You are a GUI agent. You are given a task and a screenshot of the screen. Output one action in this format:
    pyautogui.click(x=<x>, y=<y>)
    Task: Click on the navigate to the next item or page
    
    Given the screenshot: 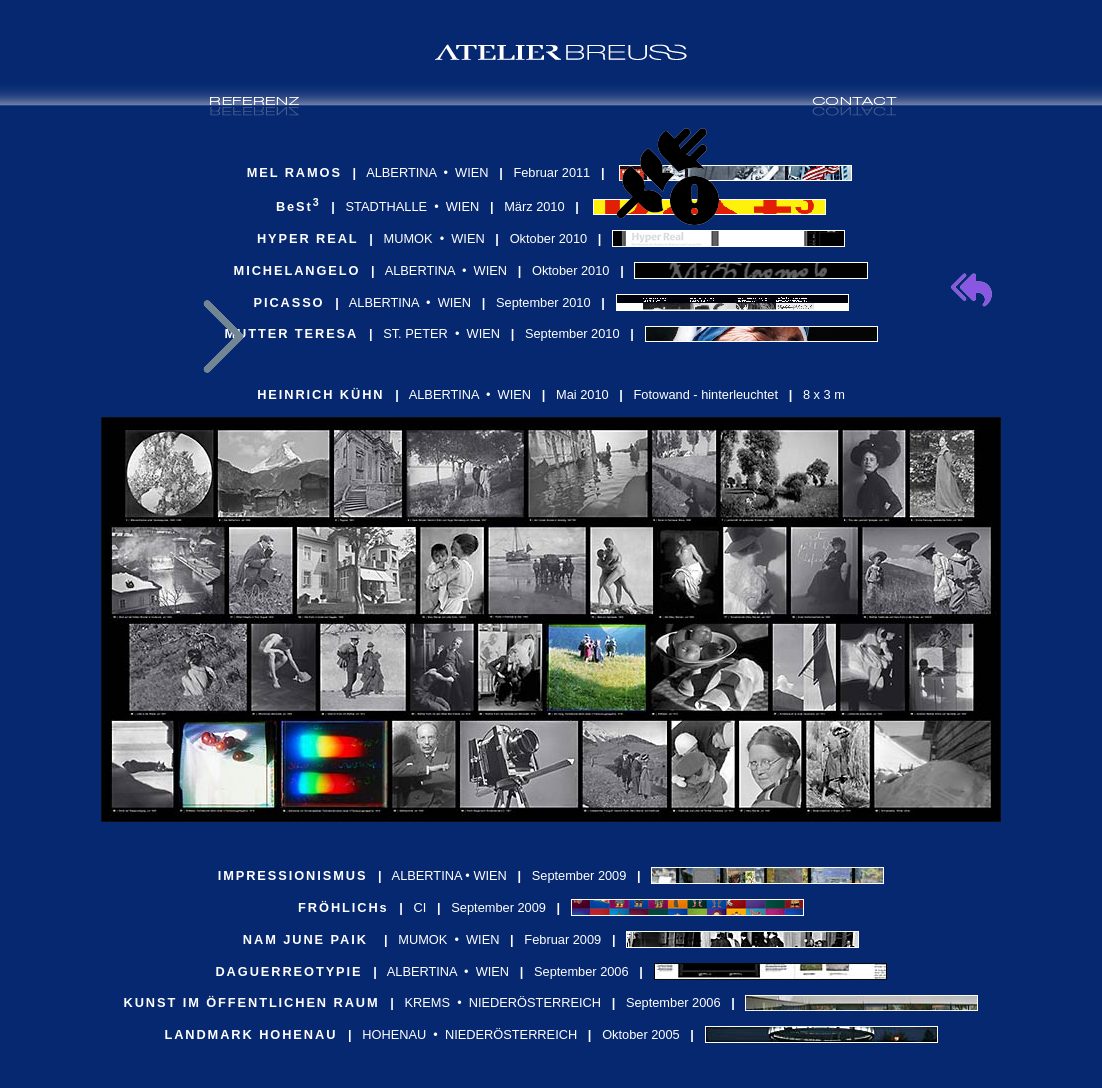 What is the action you would take?
    pyautogui.click(x=223, y=336)
    